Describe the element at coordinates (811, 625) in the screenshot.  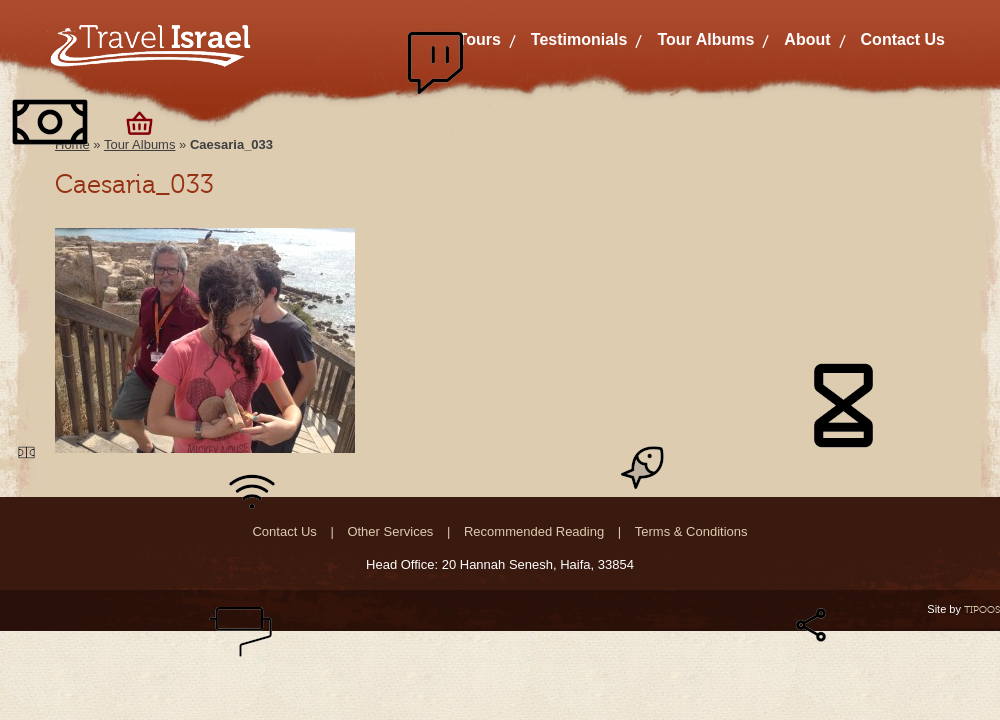
I see `share content with others` at that location.